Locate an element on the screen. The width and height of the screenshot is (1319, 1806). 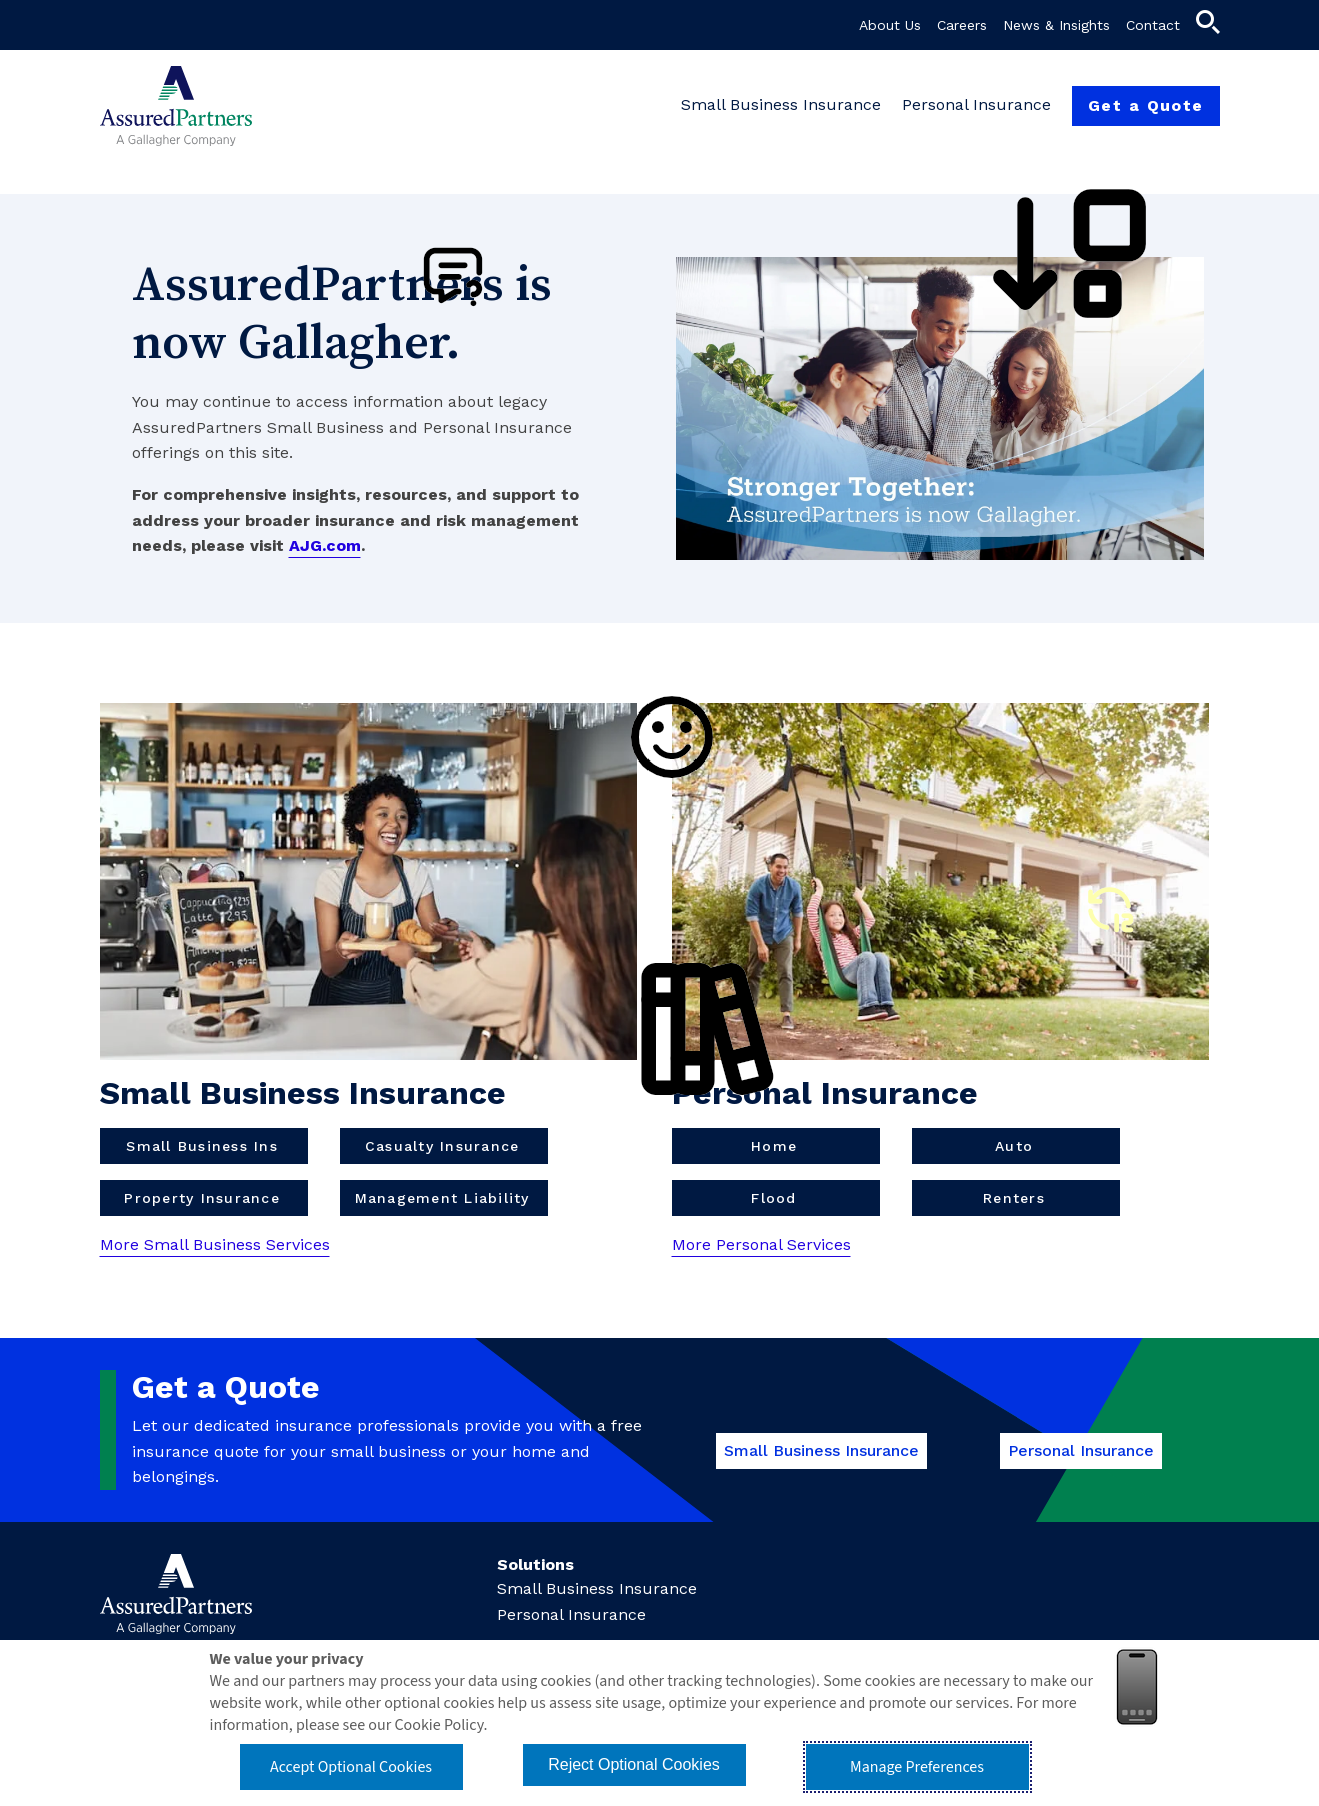
access your library or book collection is located at coordinates (700, 1029).